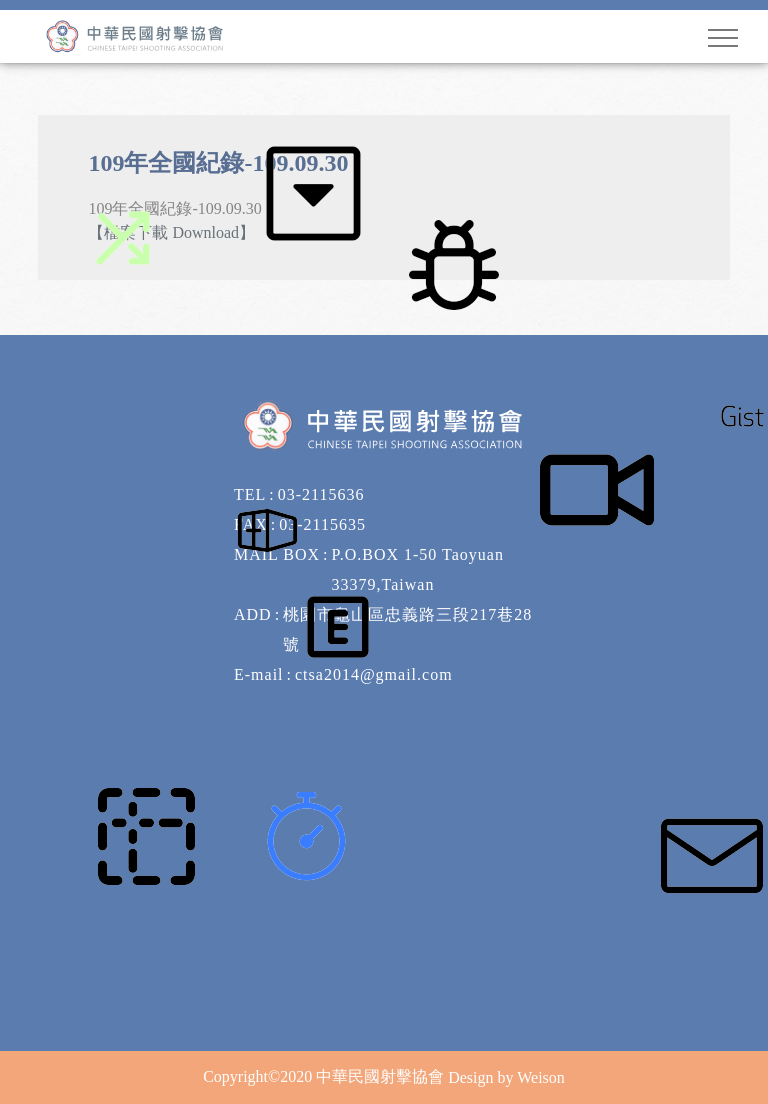  Describe the element at coordinates (454, 265) in the screenshot. I see `report a bug or issue` at that location.